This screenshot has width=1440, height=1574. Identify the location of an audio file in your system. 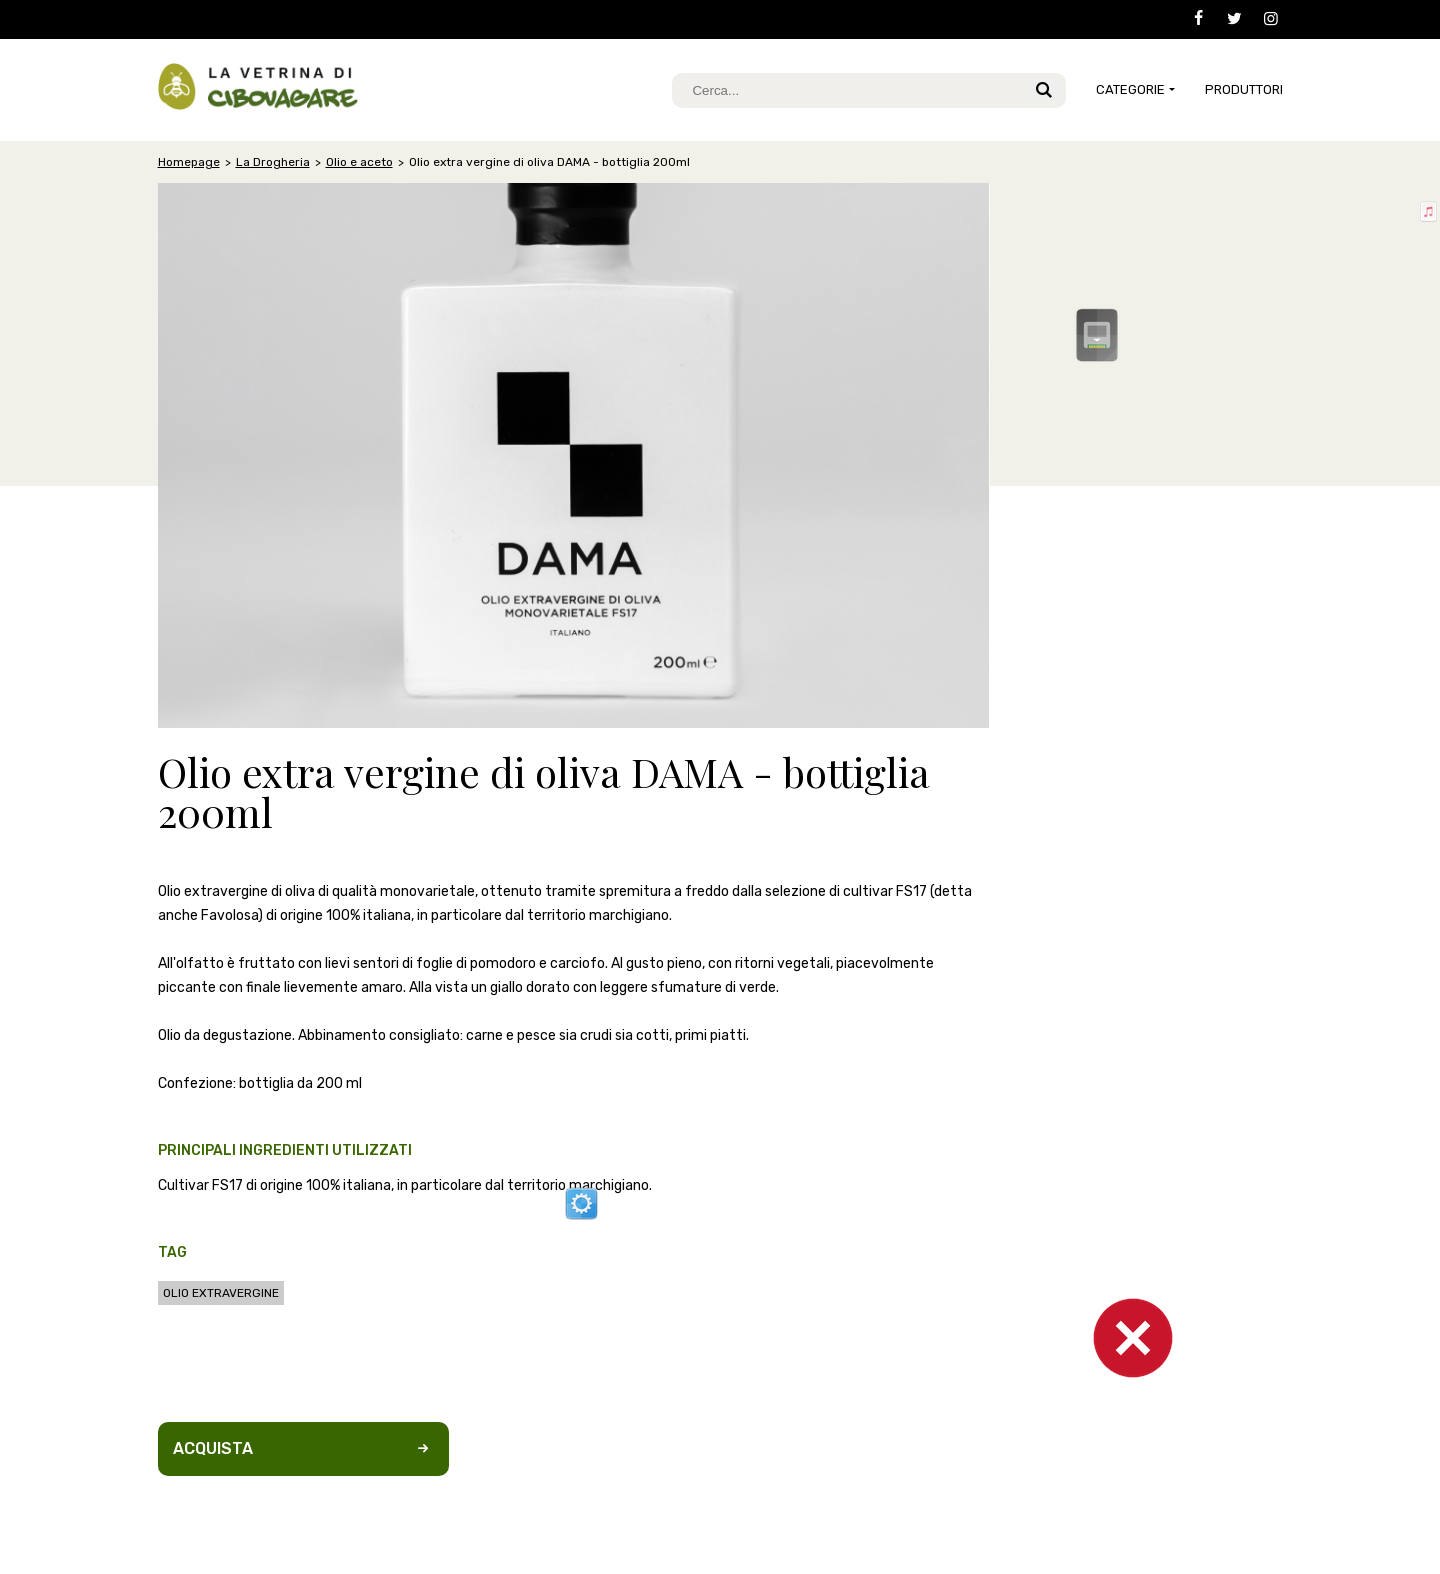
(1428, 211).